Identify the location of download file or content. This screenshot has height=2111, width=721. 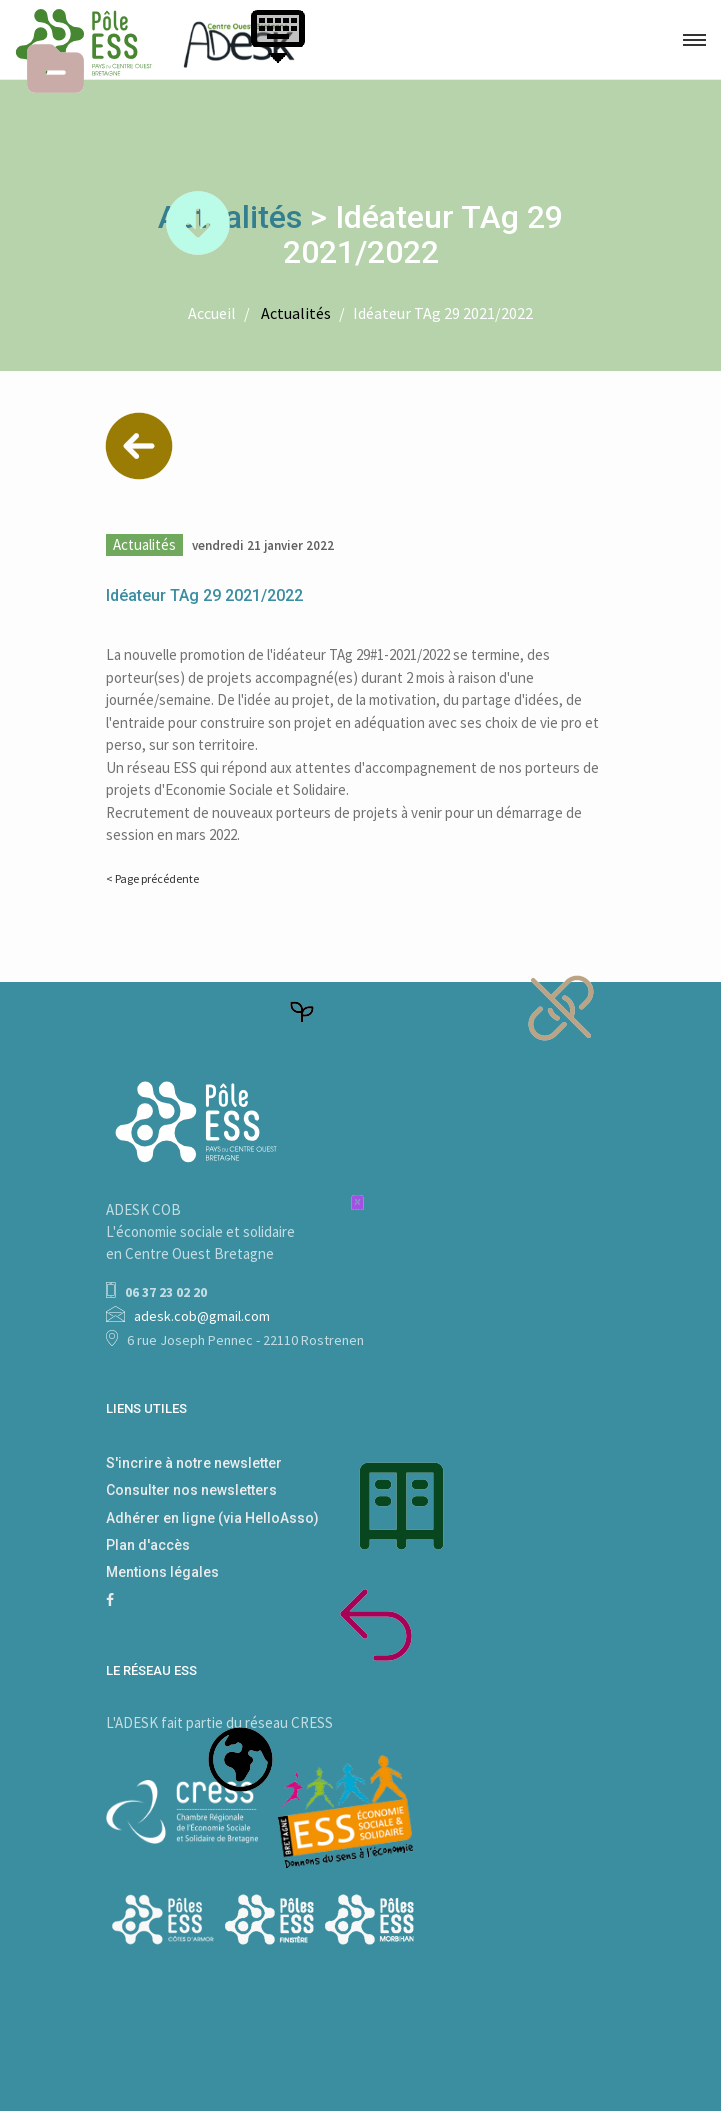
(198, 223).